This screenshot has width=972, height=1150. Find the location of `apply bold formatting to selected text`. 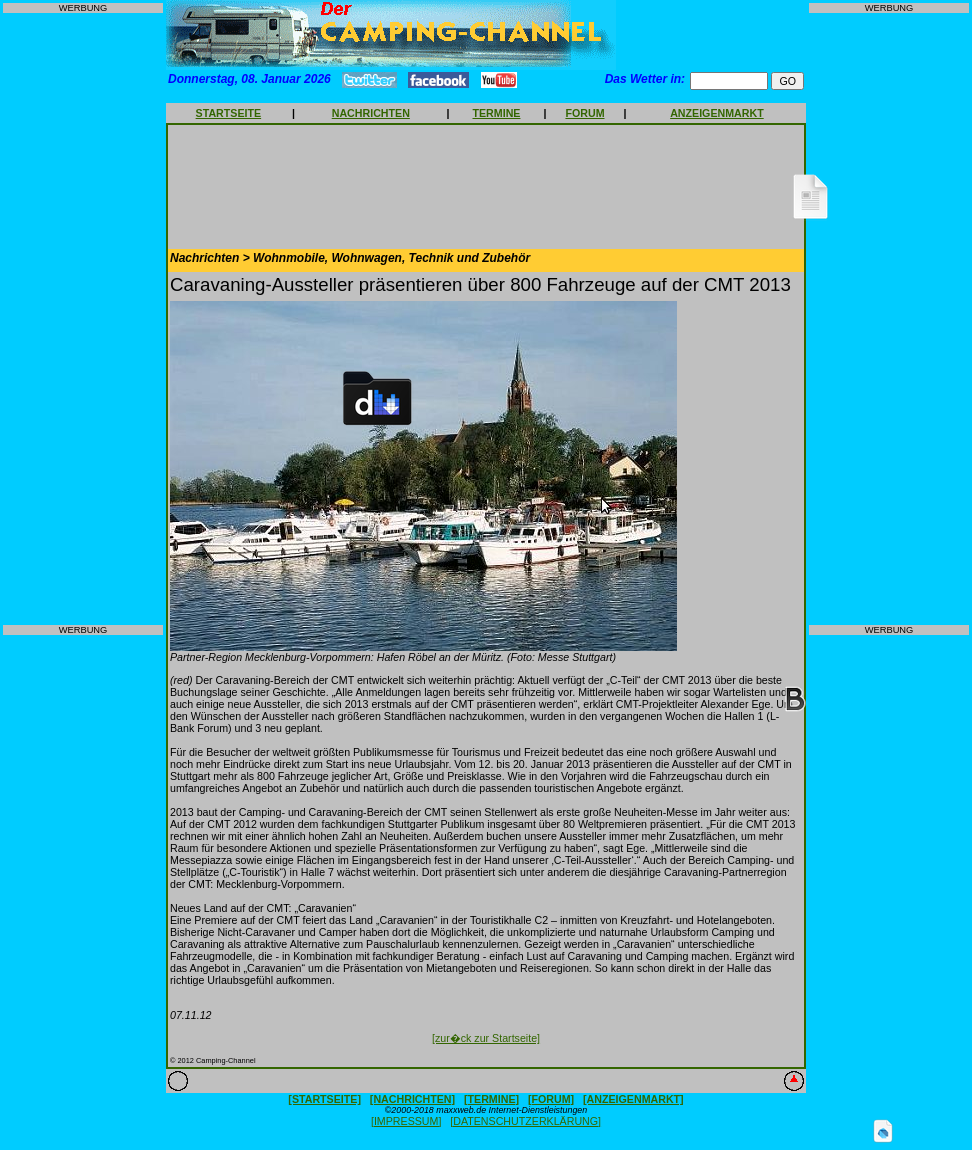

apply bold formatting to selected text is located at coordinates (795, 699).